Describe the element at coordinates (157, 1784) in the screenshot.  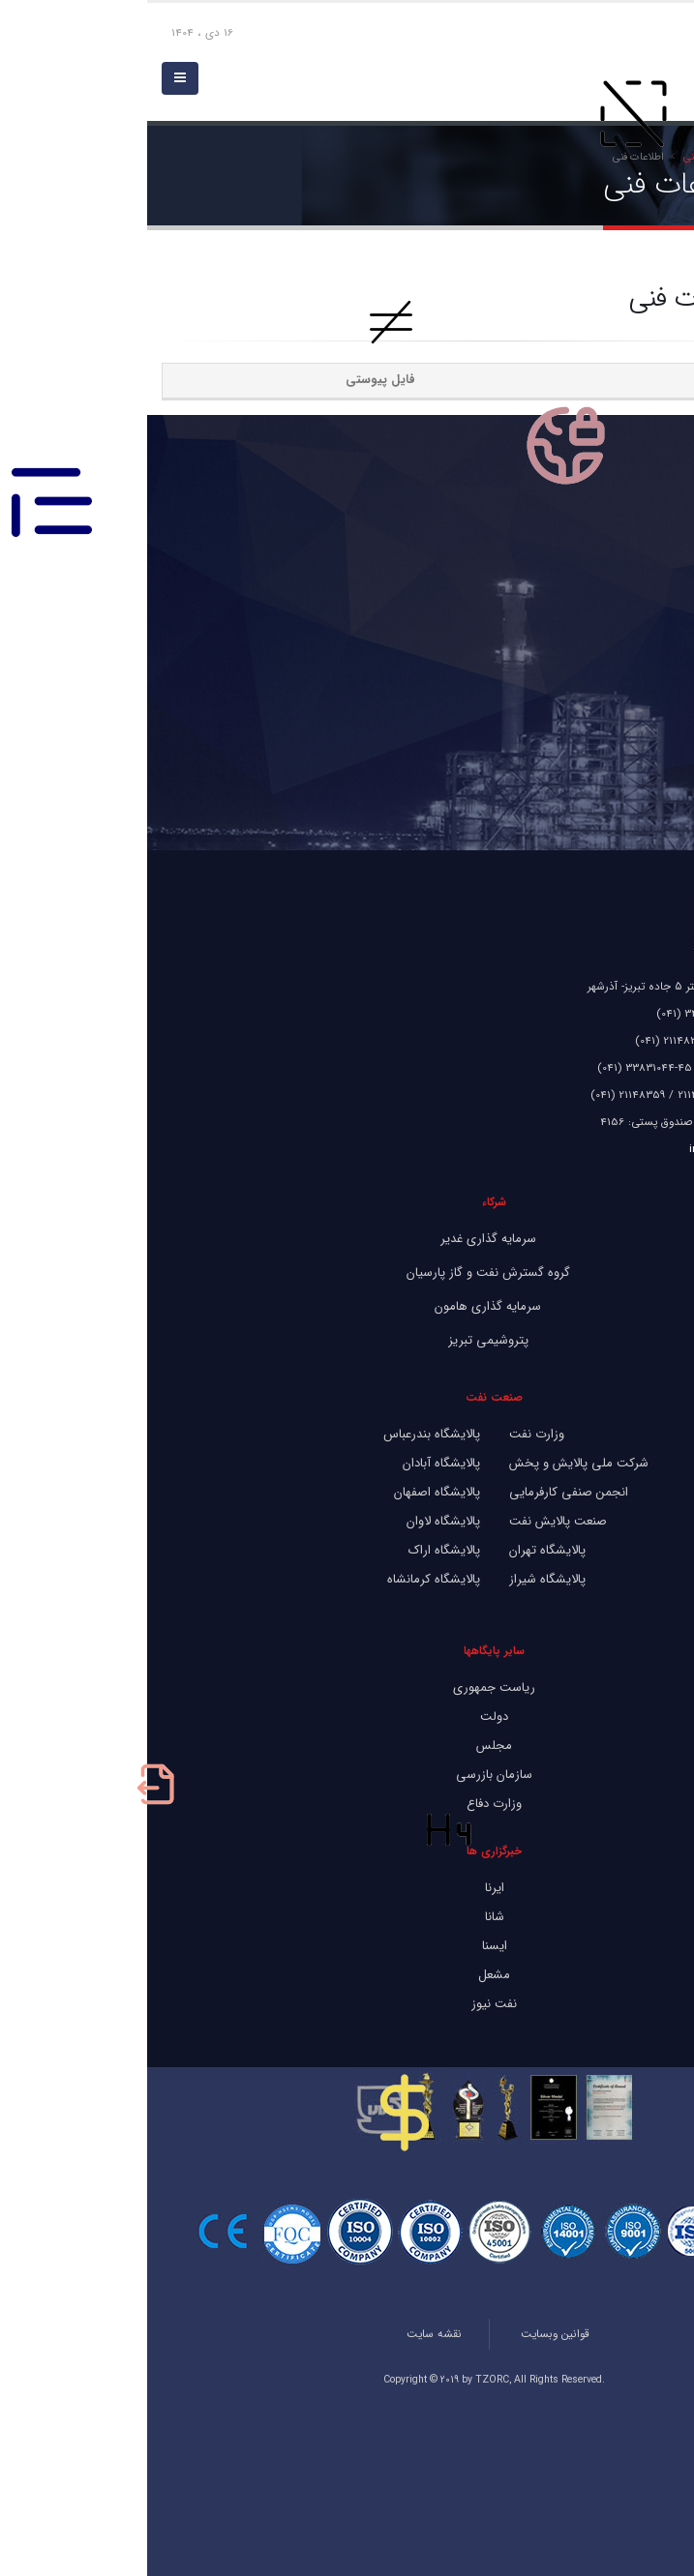
I see `export file to another location` at that location.